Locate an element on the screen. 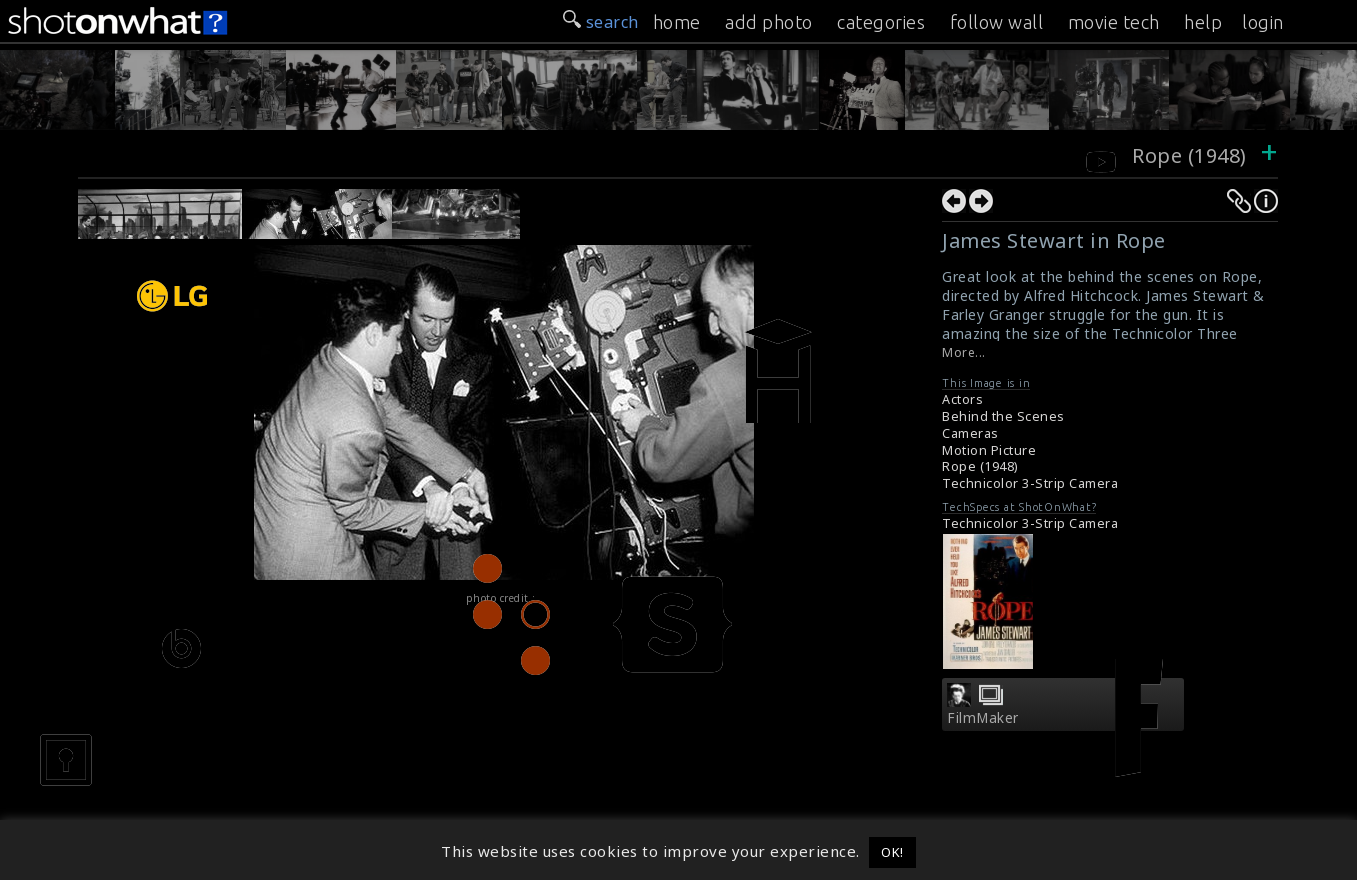  LG brand logo or product identifier is located at coordinates (172, 296).